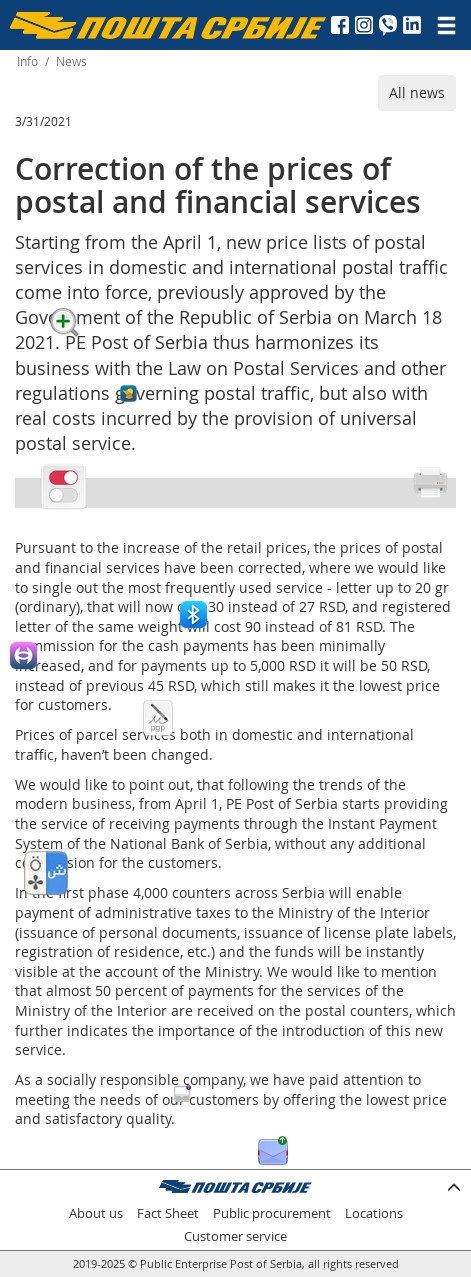 The width and height of the screenshot is (471, 1277). Describe the element at coordinates (158, 718) in the screenshot. I see `a PGP signature file for verifying authenticity` at that location.